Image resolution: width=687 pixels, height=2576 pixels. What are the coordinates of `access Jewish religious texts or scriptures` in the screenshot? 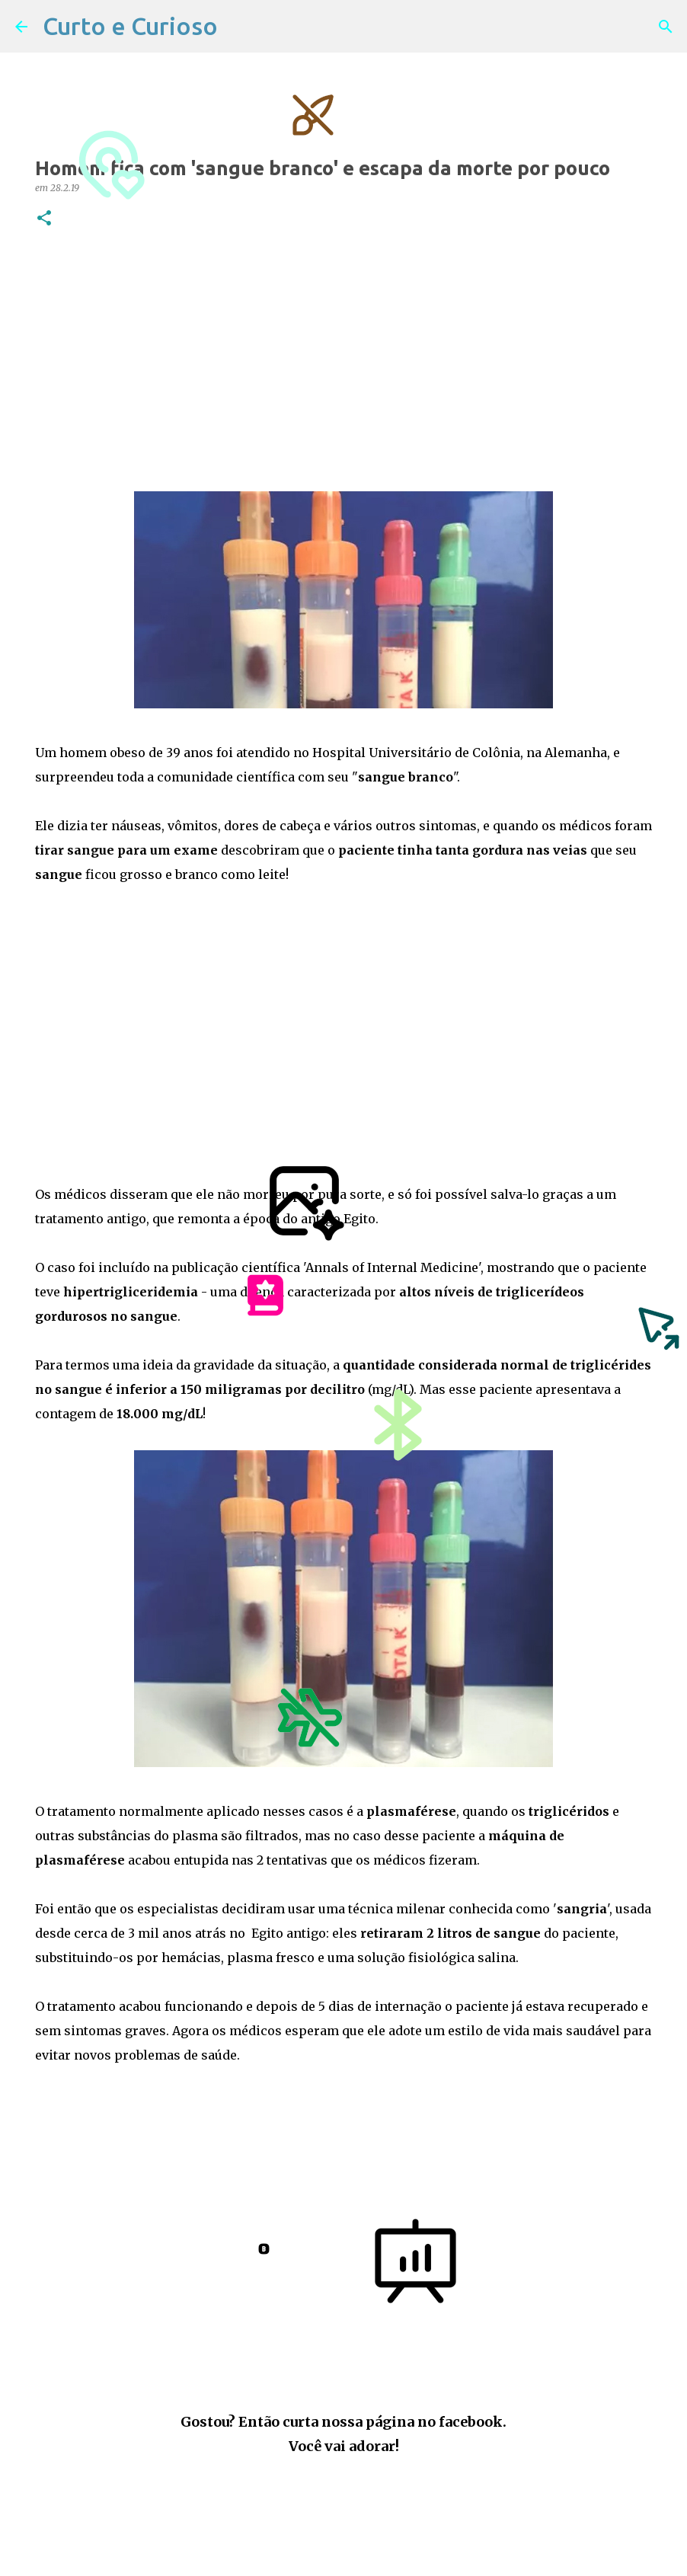 It's located at (265, 1295).